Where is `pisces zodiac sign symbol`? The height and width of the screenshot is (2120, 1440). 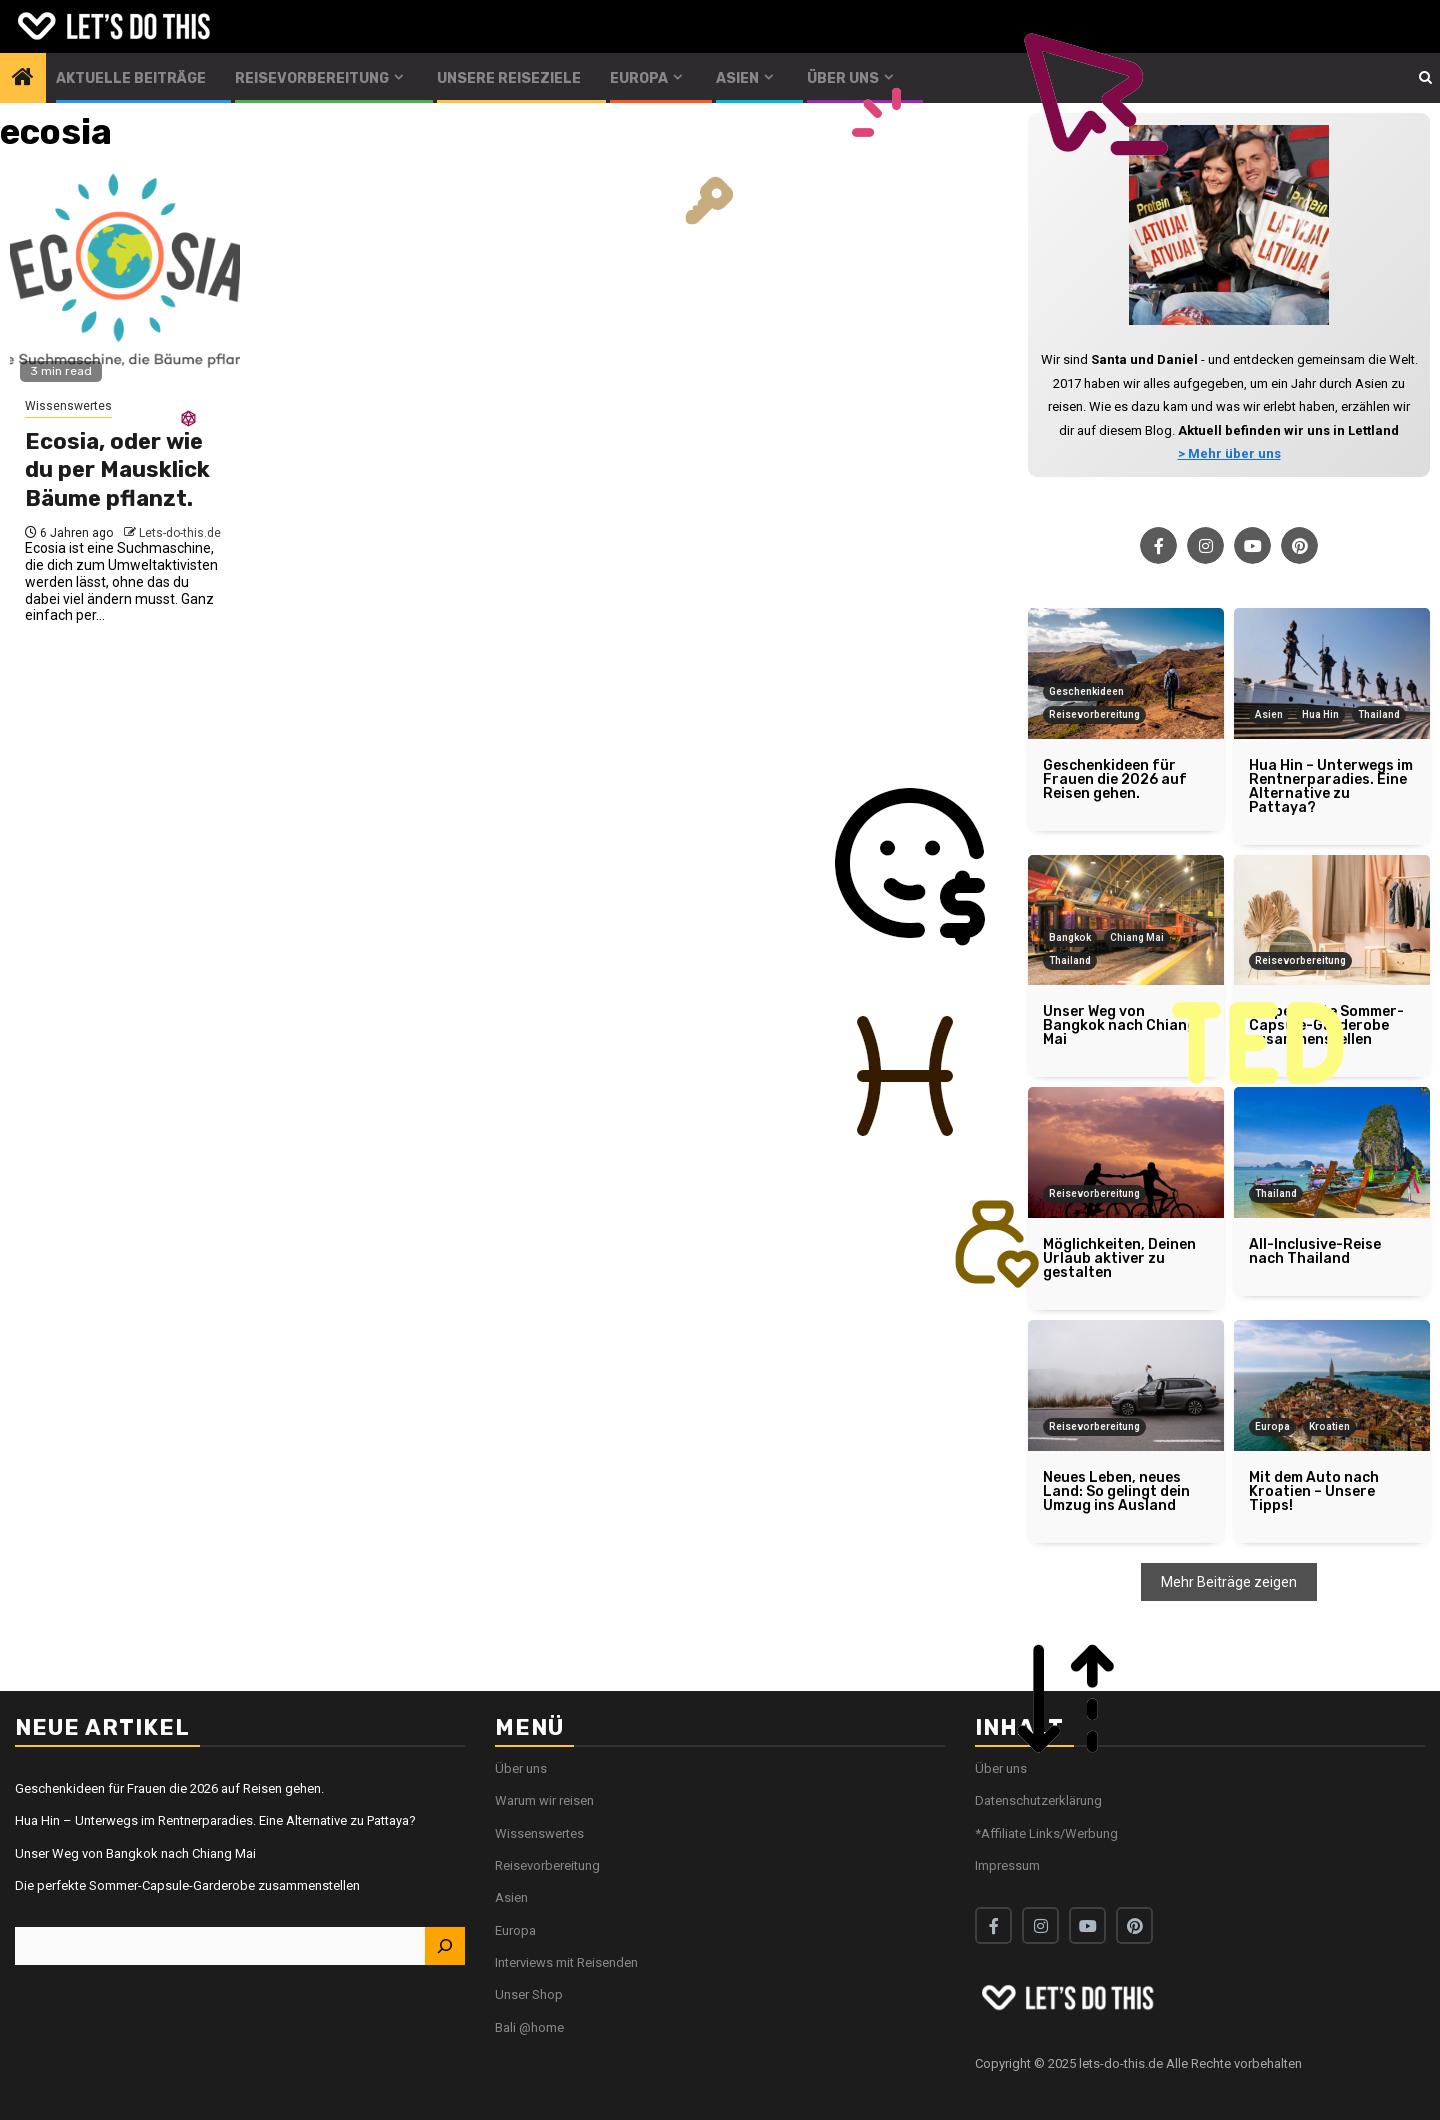 pisces zodiac sign symbol is located at coordinates (905, 1076).